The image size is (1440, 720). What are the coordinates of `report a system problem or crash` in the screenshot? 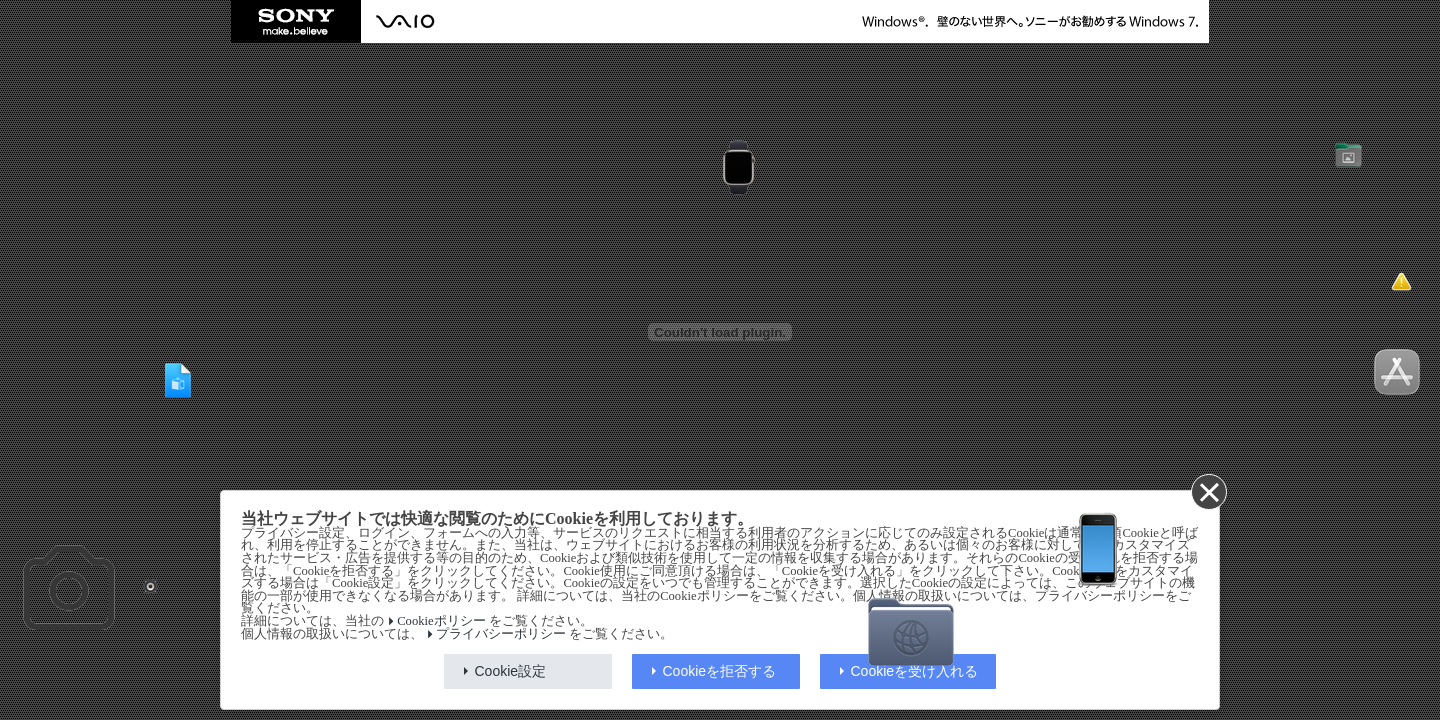 It's located at (1401, 281).